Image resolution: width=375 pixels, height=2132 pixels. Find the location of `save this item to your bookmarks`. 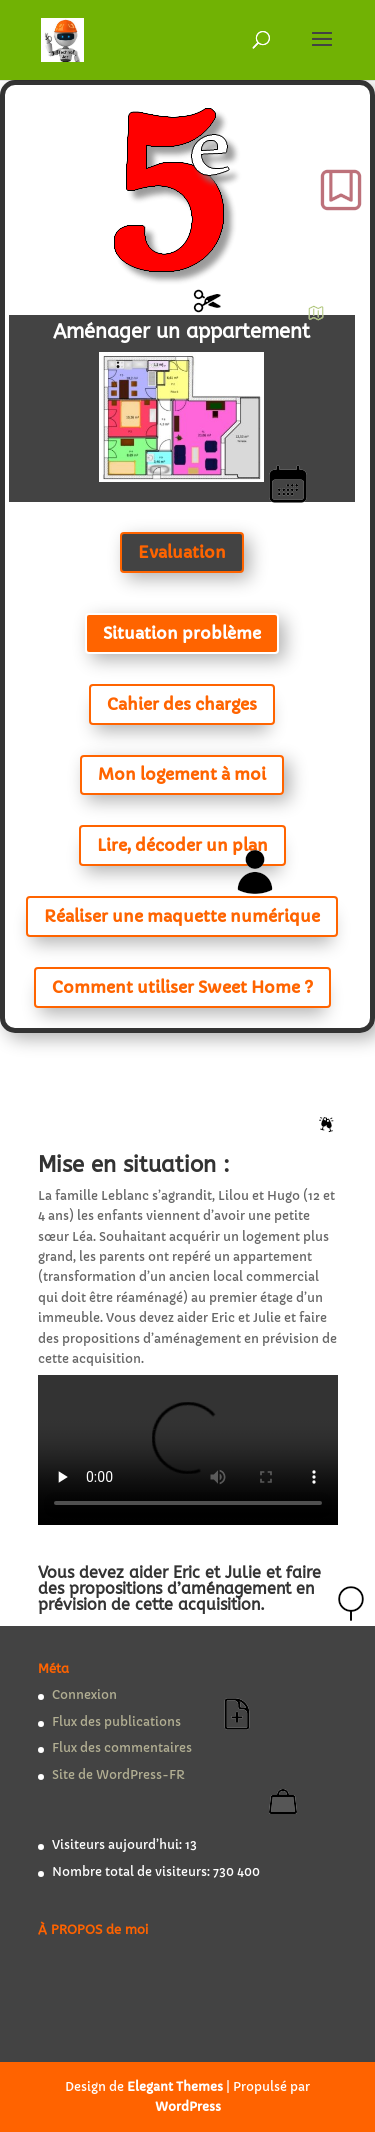

save this item to your bookmarks is located at coordinates (341, 190).